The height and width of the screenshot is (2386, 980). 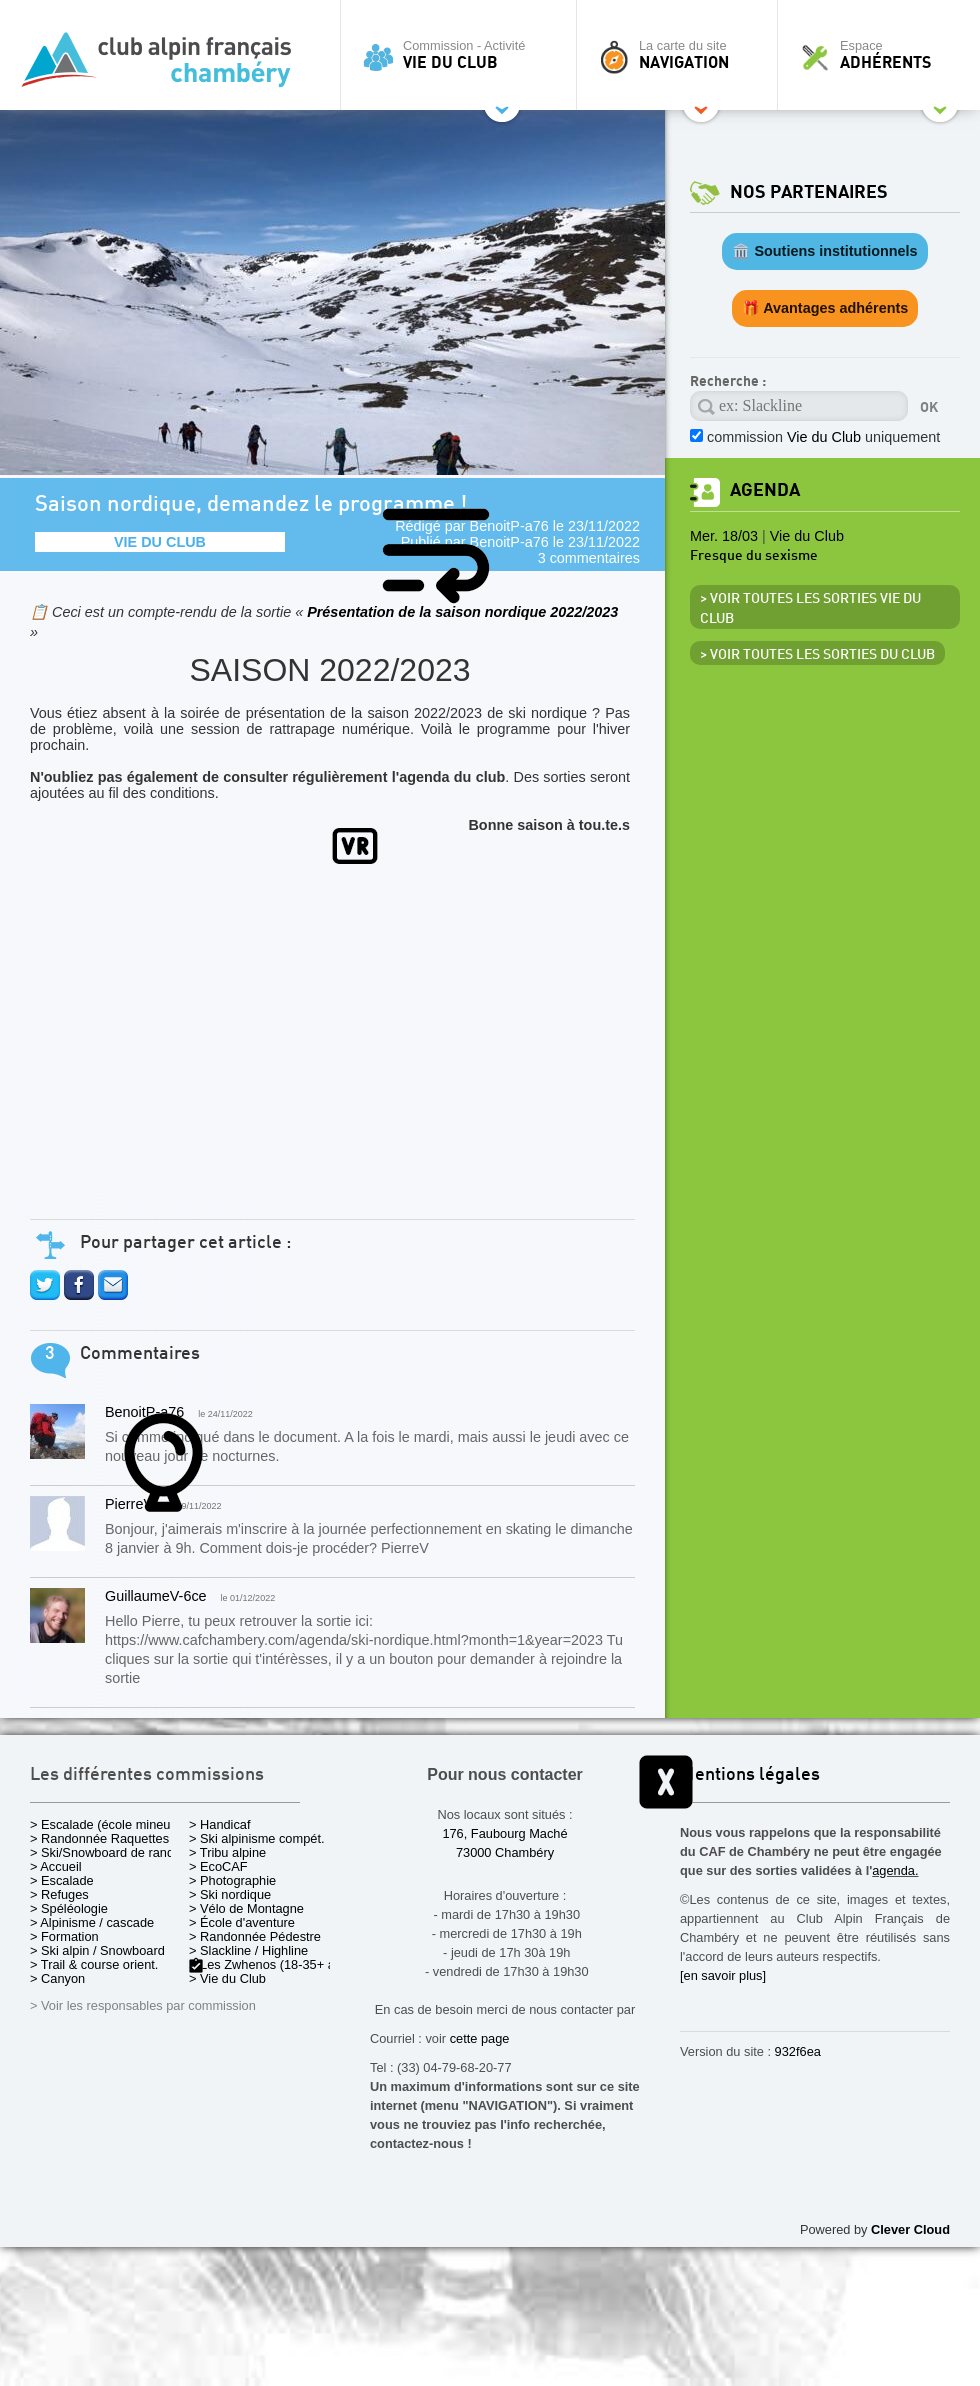 What do you see at coordinates (163, 1462) in the screenshot?
I see `celebrate an event or milestone` at bounding box center [163, 1462].